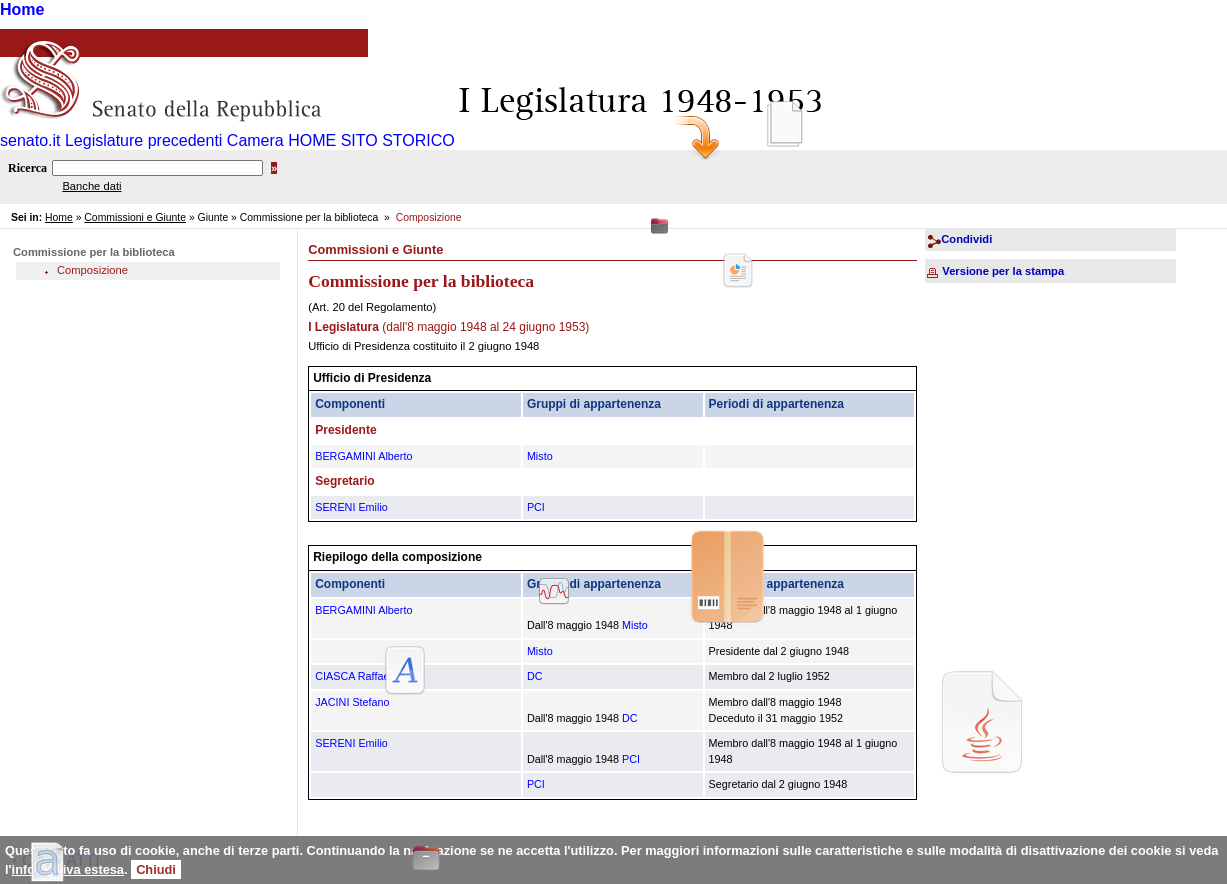 The height and width of the screenshot is (884, 1227). I want to click on a software package or archive file, so click(727, 576).